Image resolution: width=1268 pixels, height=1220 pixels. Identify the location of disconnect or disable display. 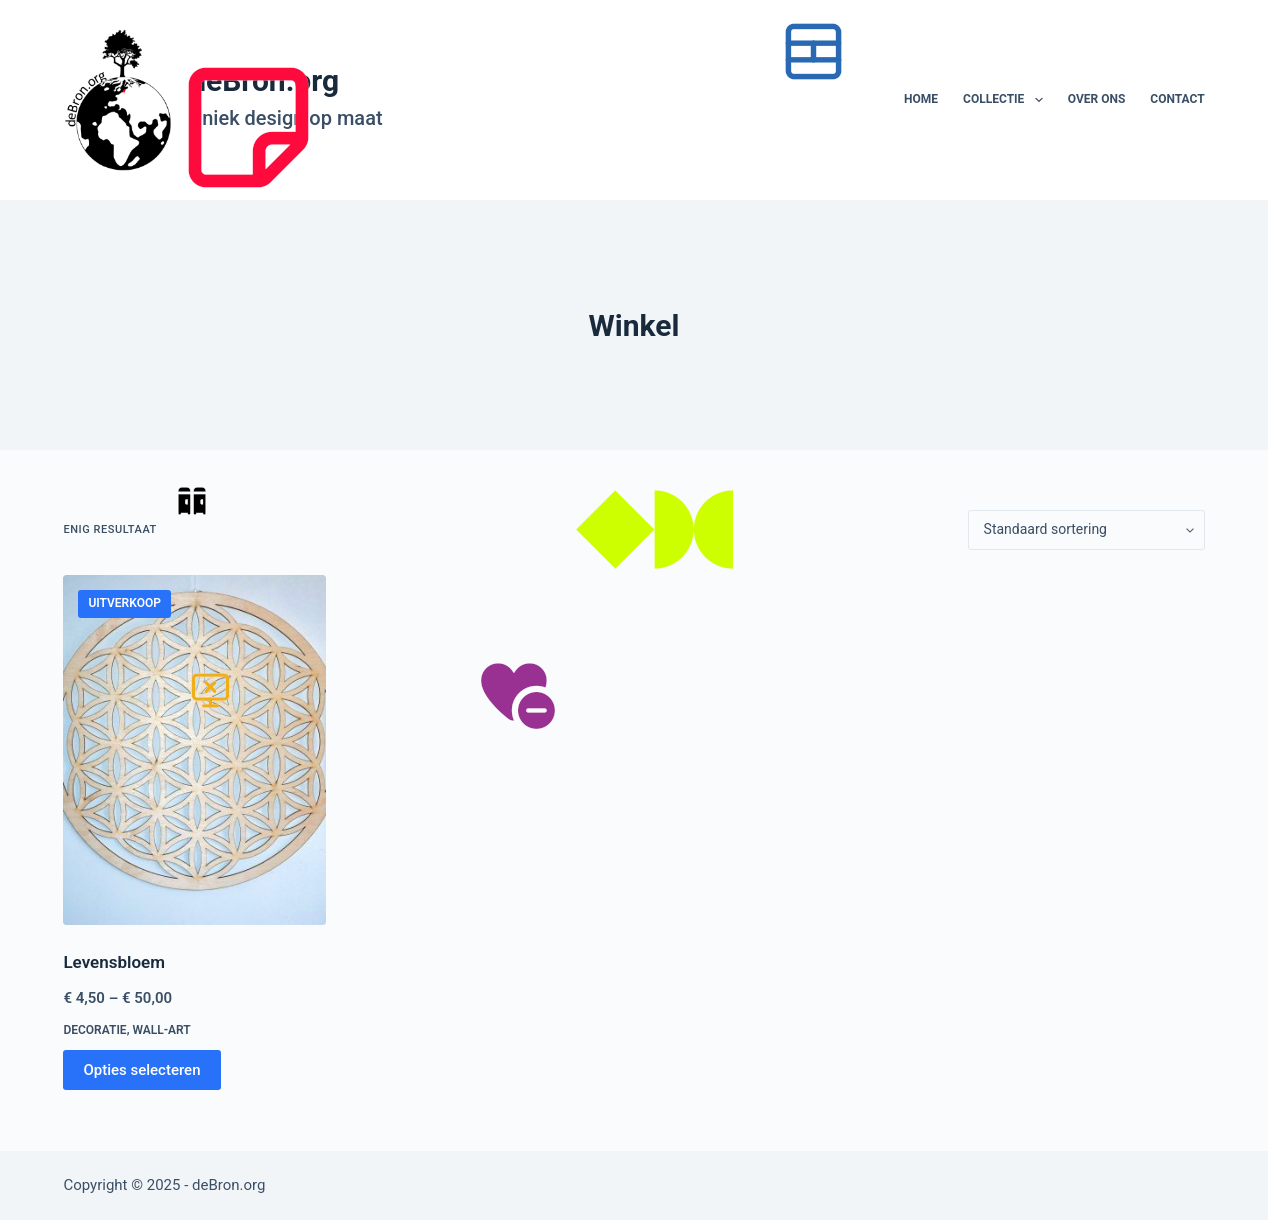
(210, 690).